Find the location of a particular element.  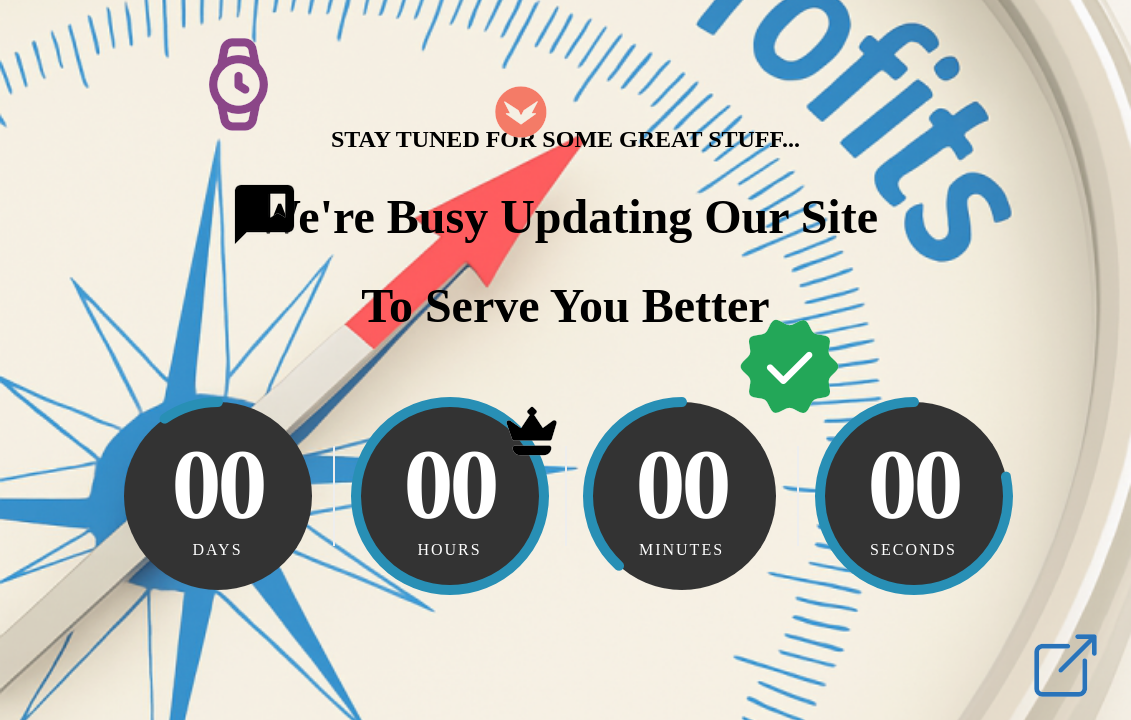

indicates a verified discord server is located at coordinates (789, 366).